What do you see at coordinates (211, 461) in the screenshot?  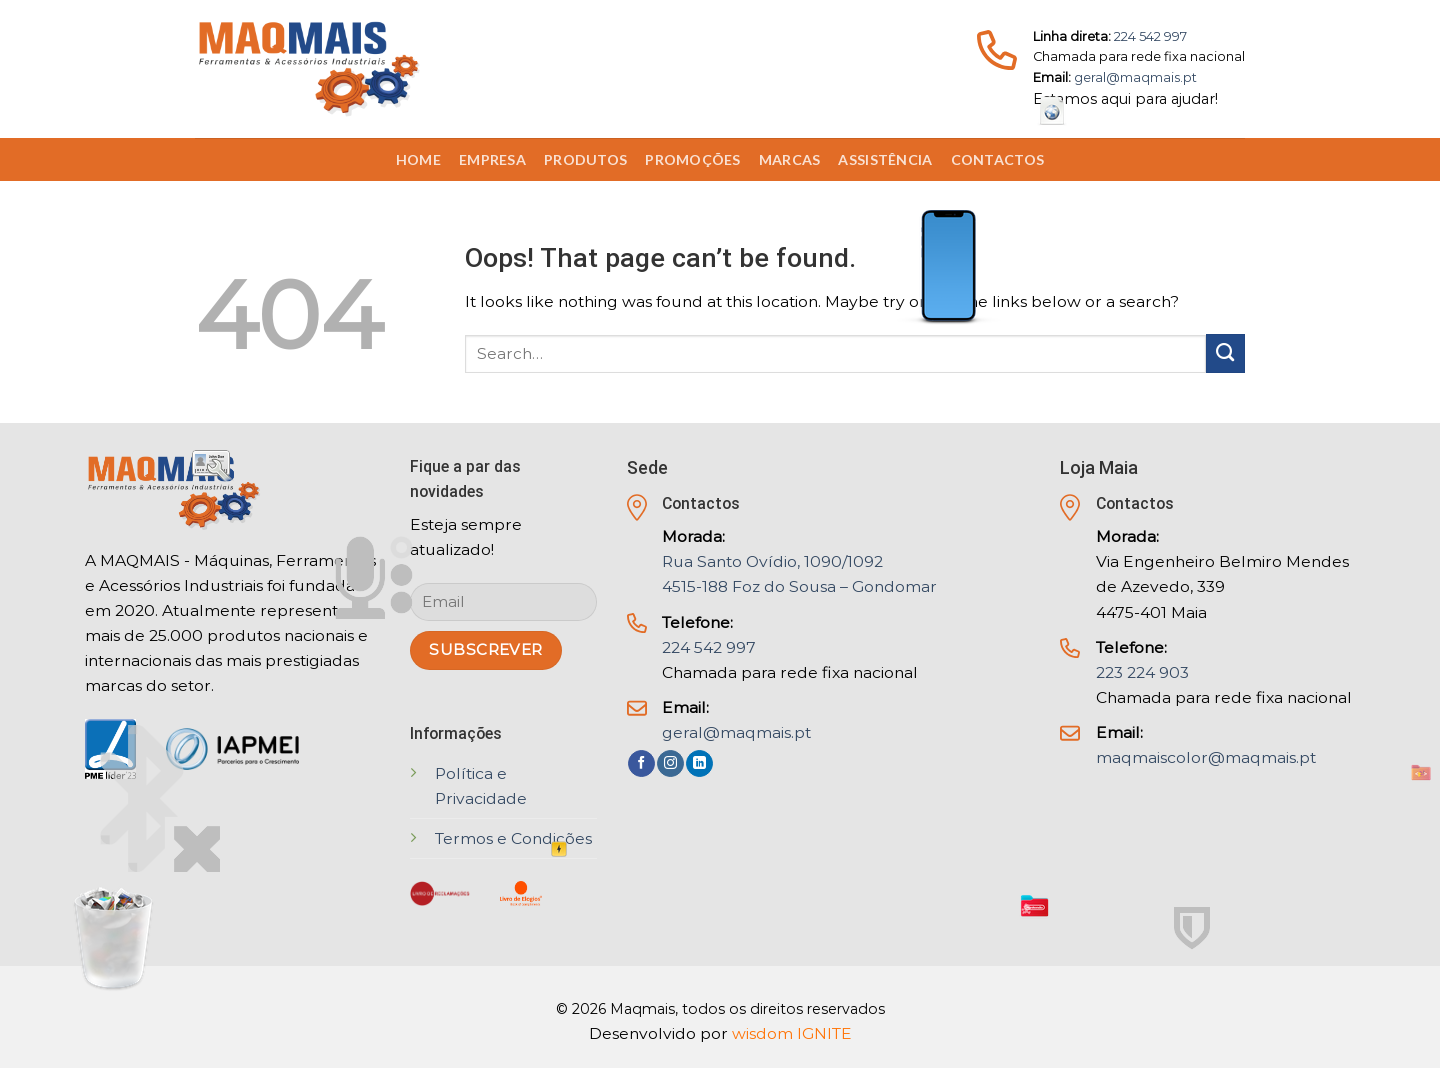 I see `access user account settings` at bounding box center [211, 461].